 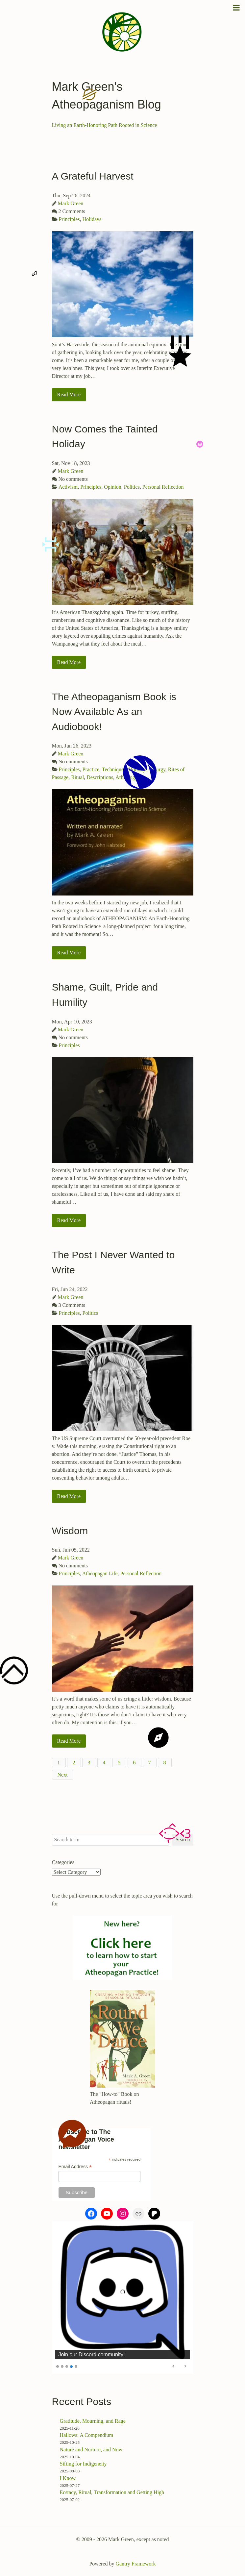 I want to click on stellar cryptocurrency logo, so click(x=89, y=94).